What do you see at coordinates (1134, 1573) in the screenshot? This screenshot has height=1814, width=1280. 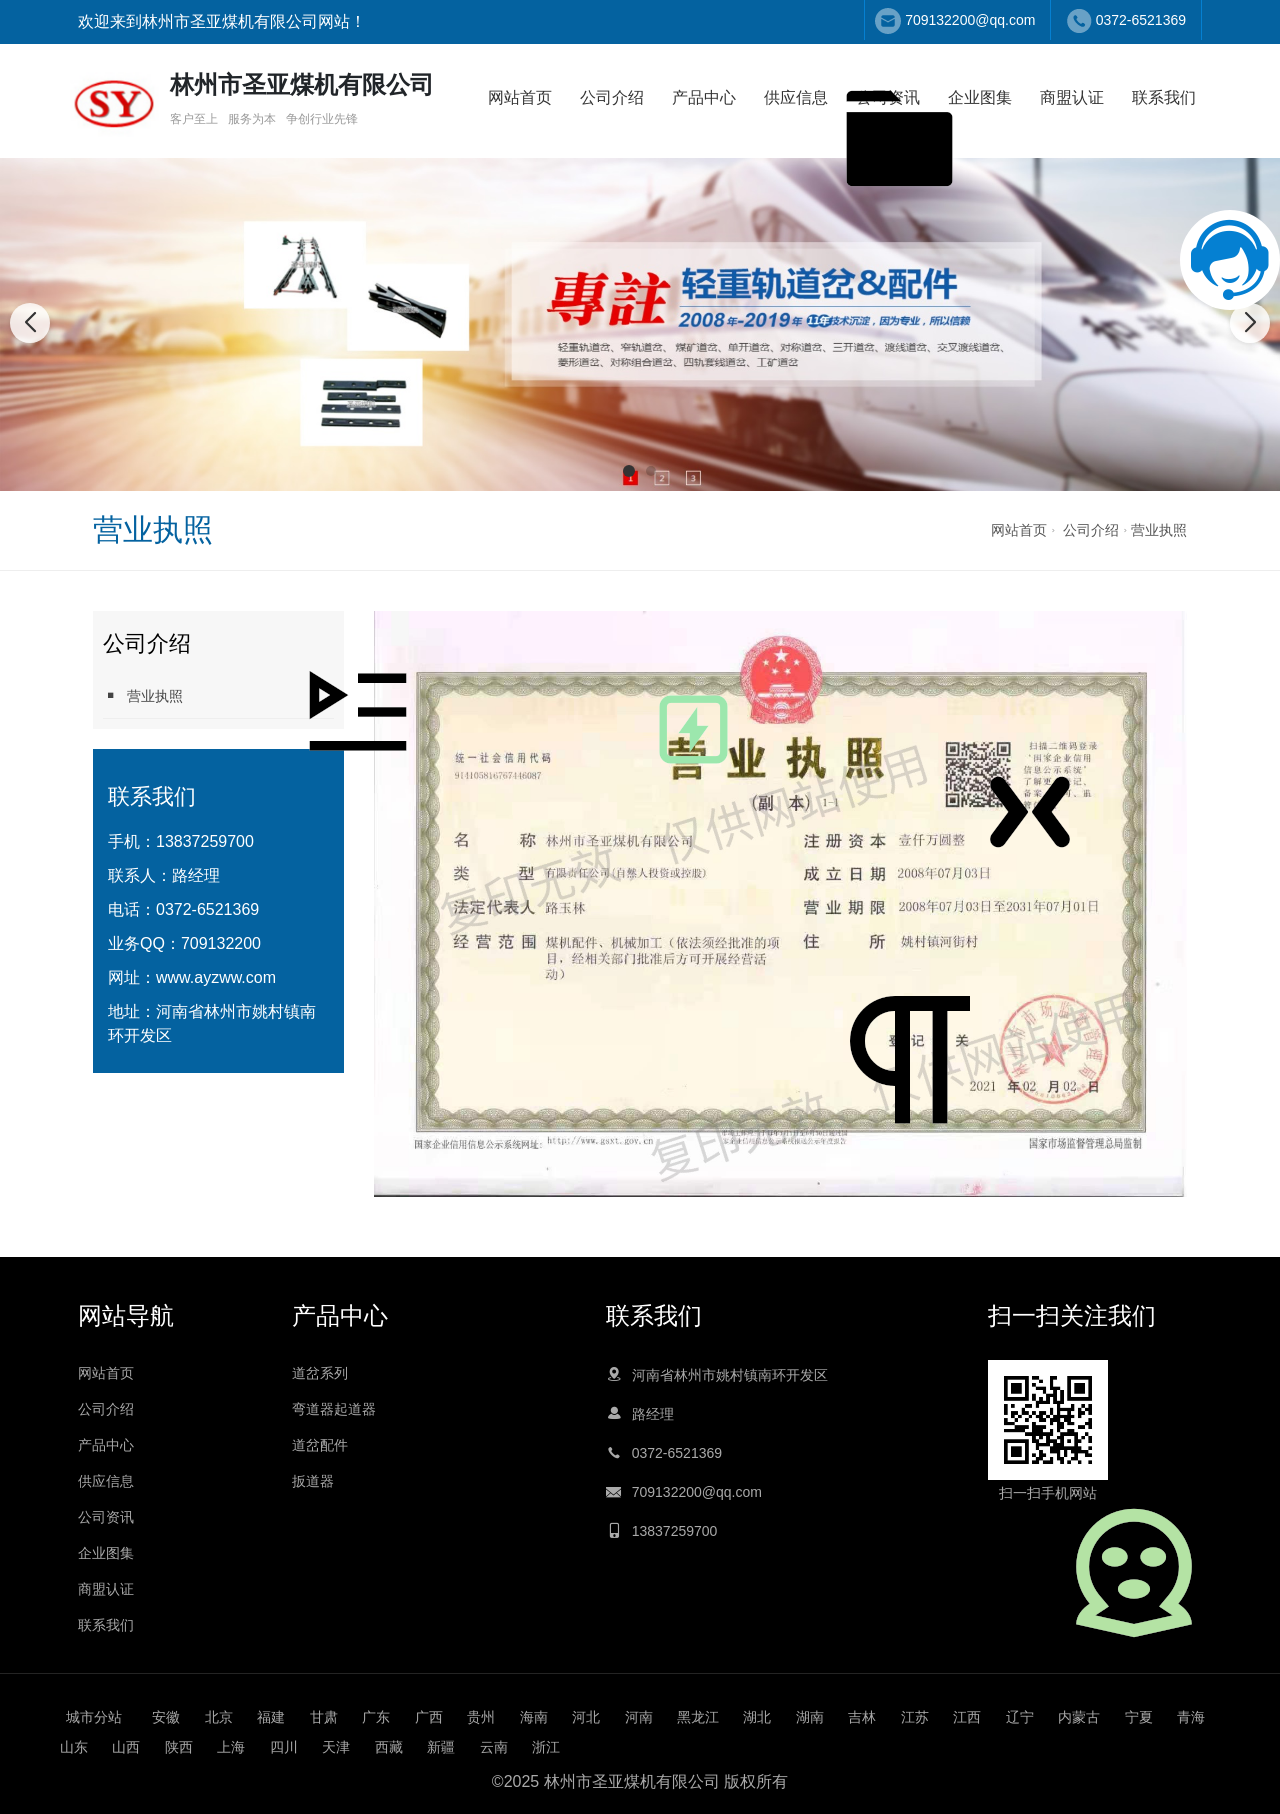 I see `indicates a criminal or suspect profile` at bounding box center [1134, 1573].